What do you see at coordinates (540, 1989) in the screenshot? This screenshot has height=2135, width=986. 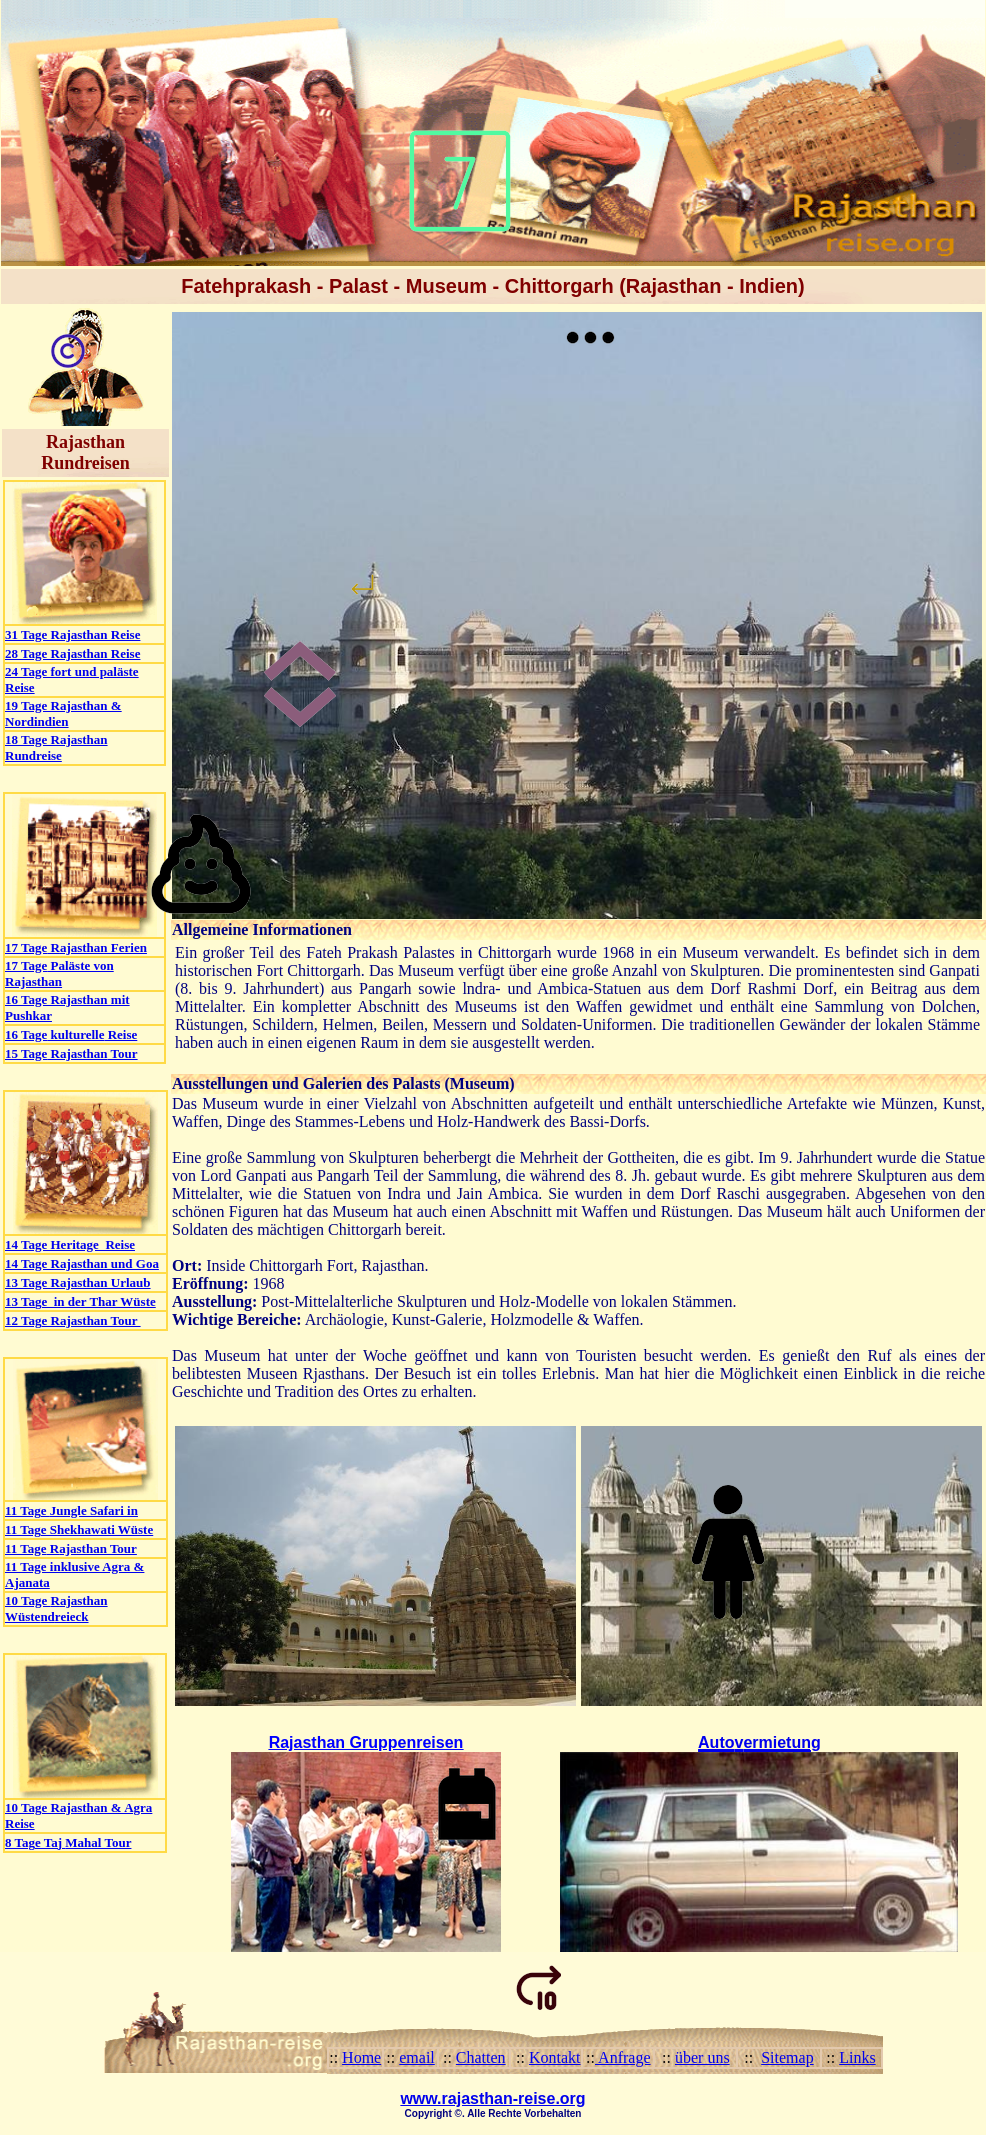 I see `skip forward 10 seconds` at bounding box center [540, 1989].